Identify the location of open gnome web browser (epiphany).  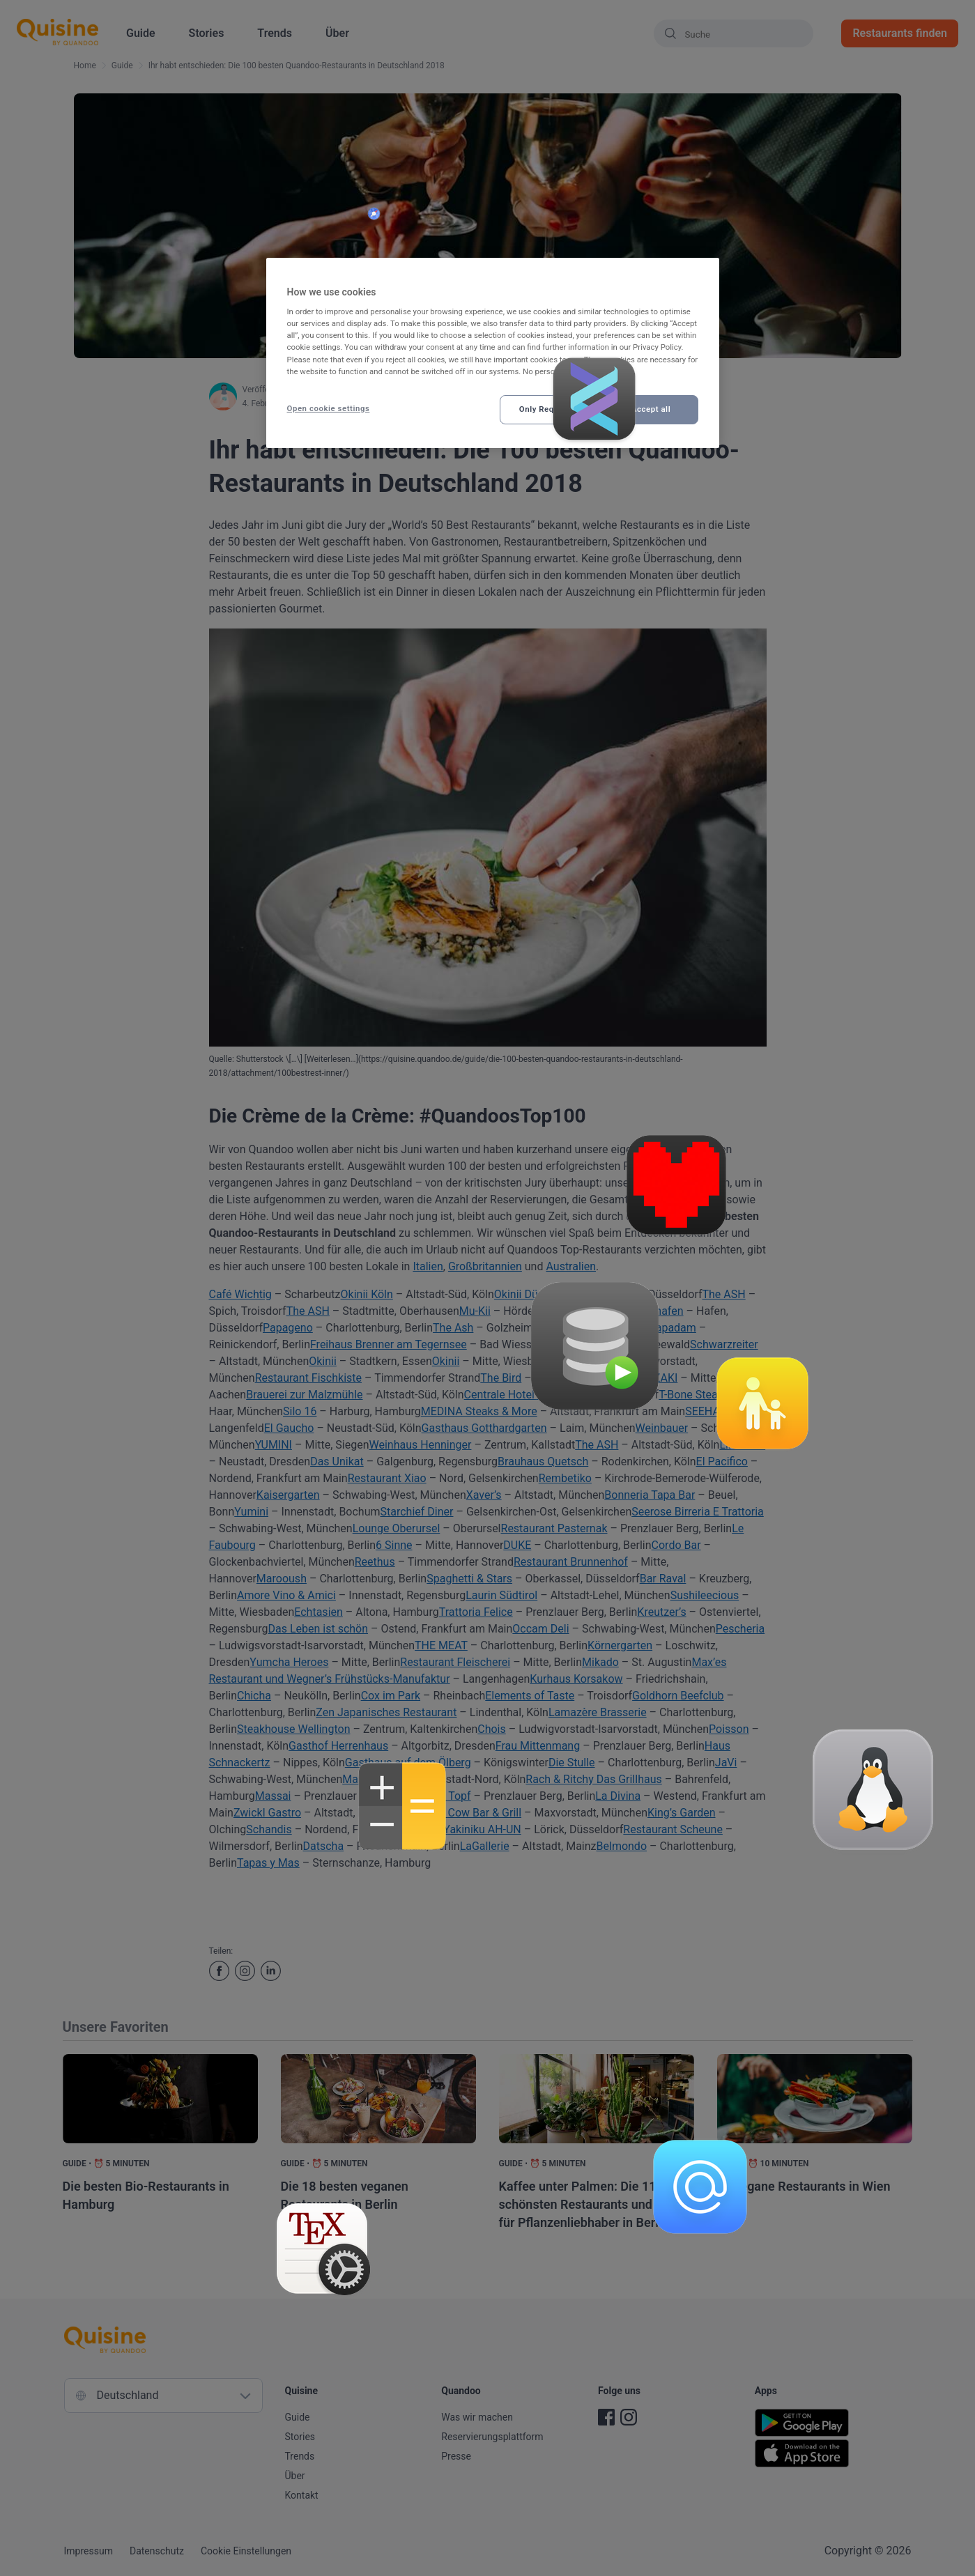
(374, 213).